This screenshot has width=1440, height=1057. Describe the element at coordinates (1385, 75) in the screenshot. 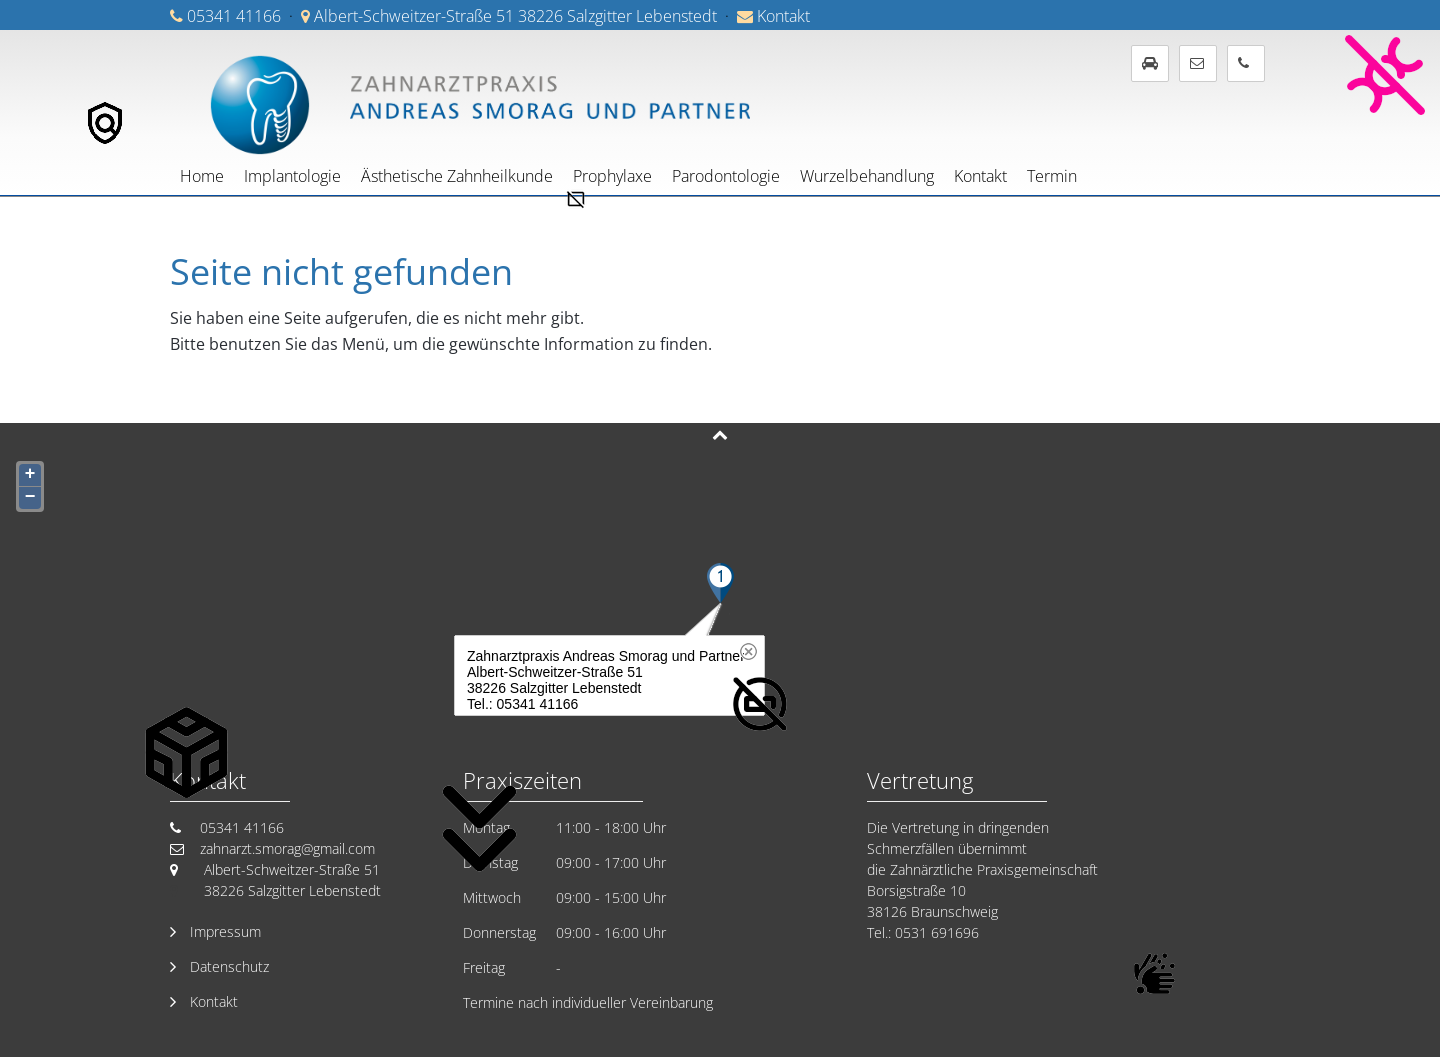

I see `disable genetic or DNA-related features` at that location.